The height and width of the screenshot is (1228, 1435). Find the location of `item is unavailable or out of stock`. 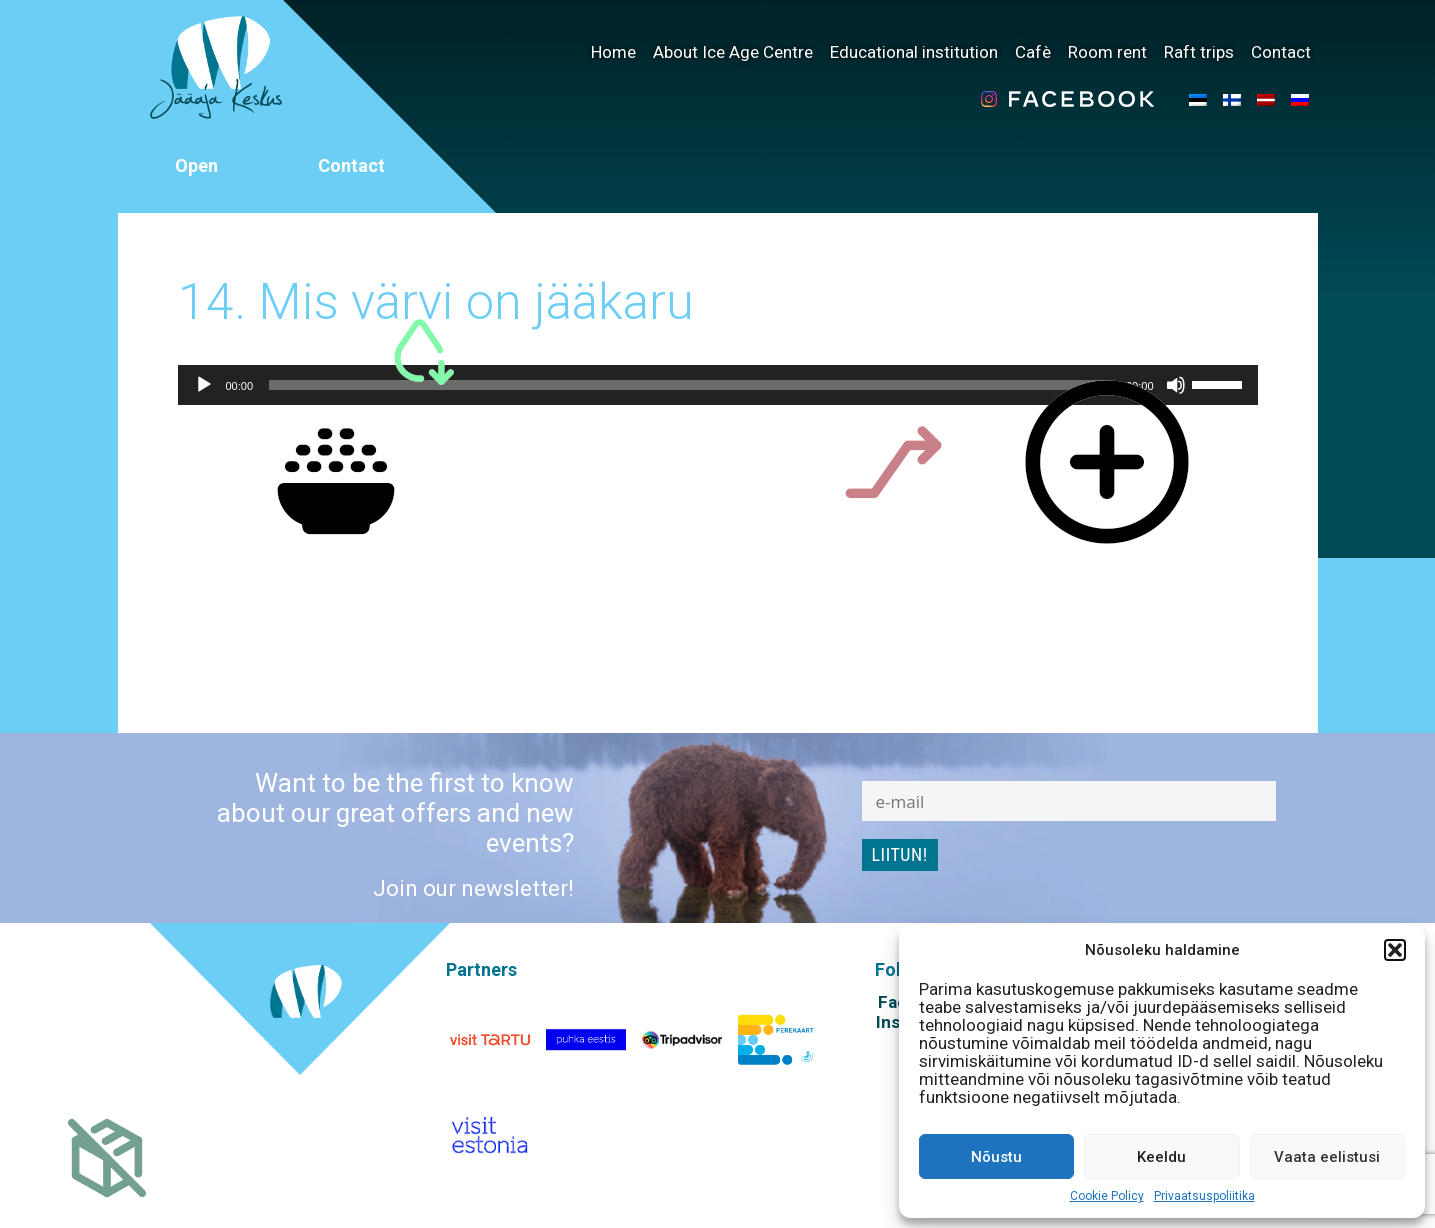

item is unavailable or out of stock is located at coordinates (107, 1158).